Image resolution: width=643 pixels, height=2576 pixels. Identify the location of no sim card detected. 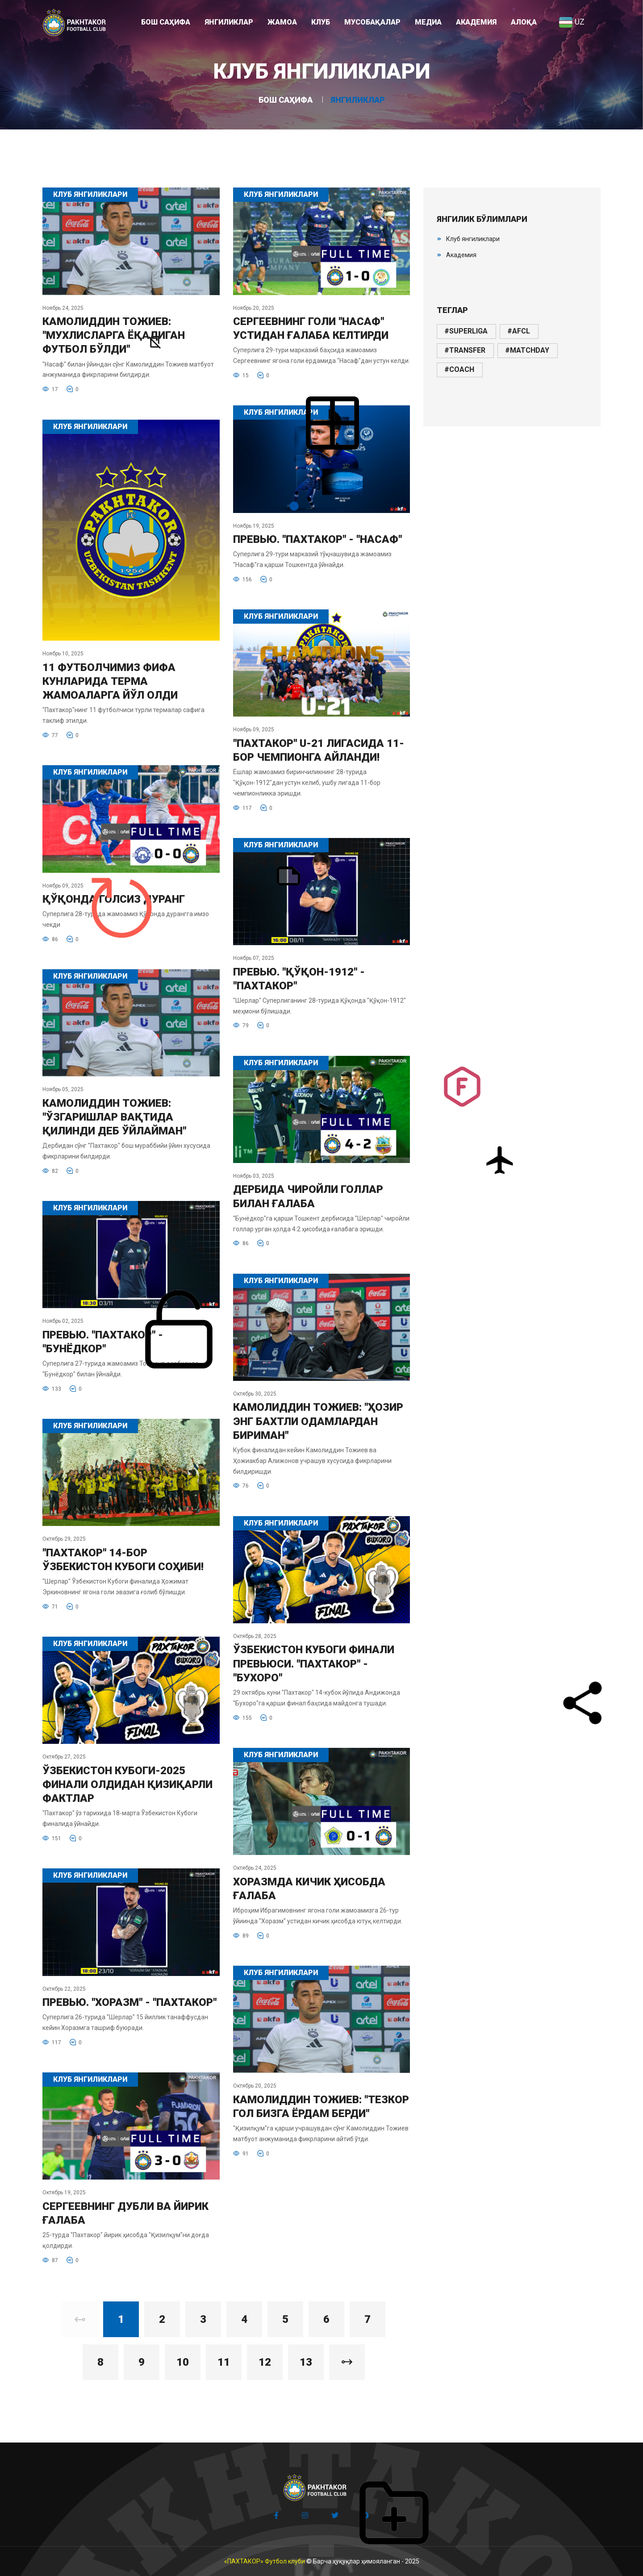
(154, 342).